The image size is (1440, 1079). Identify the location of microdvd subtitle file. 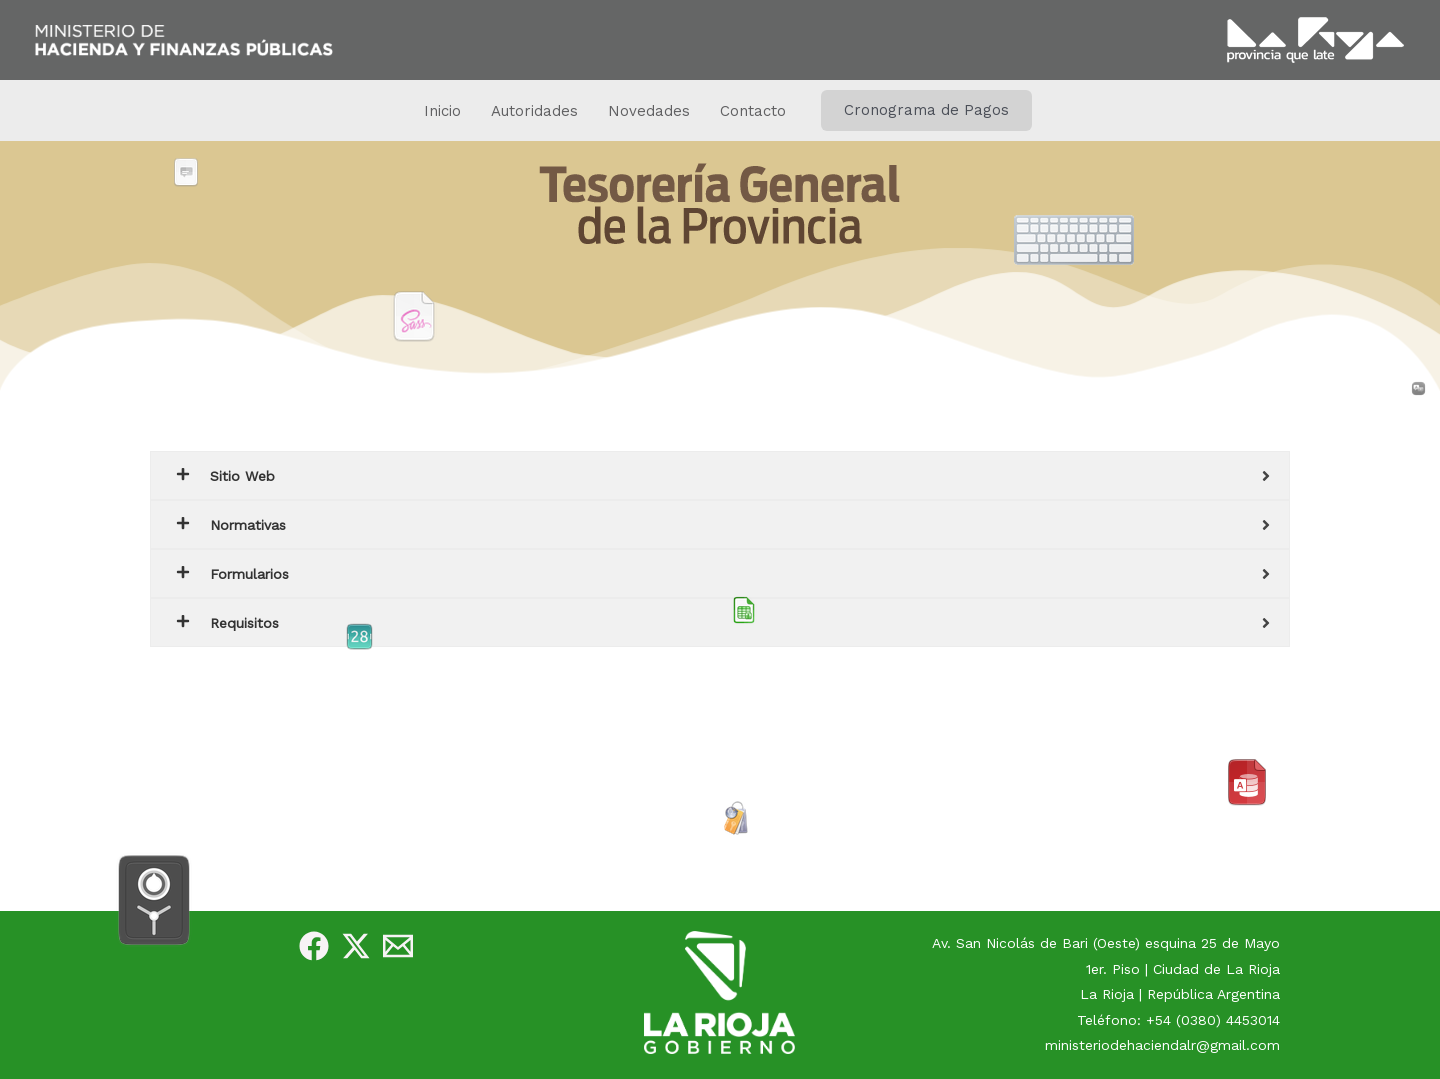
(186, 172).